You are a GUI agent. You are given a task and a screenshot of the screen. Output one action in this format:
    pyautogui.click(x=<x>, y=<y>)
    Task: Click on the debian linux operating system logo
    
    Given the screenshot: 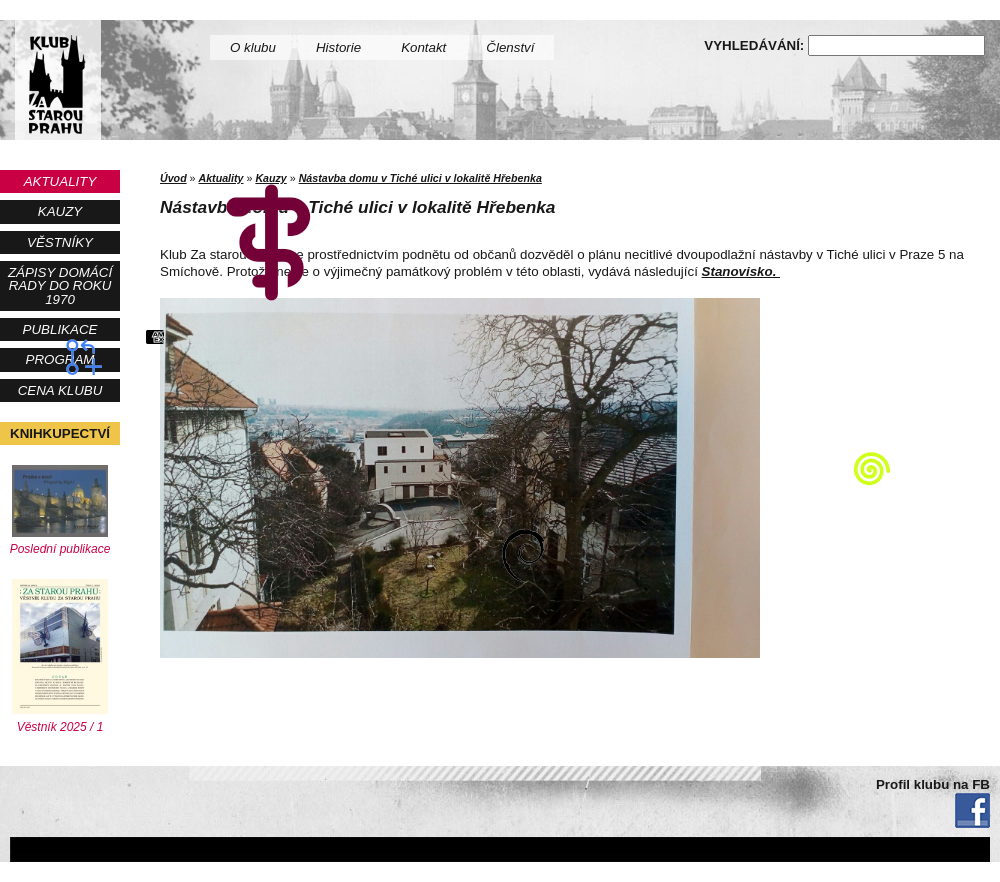 What is the action you would take?
    pyautogui.click(x=523, y=555)
    